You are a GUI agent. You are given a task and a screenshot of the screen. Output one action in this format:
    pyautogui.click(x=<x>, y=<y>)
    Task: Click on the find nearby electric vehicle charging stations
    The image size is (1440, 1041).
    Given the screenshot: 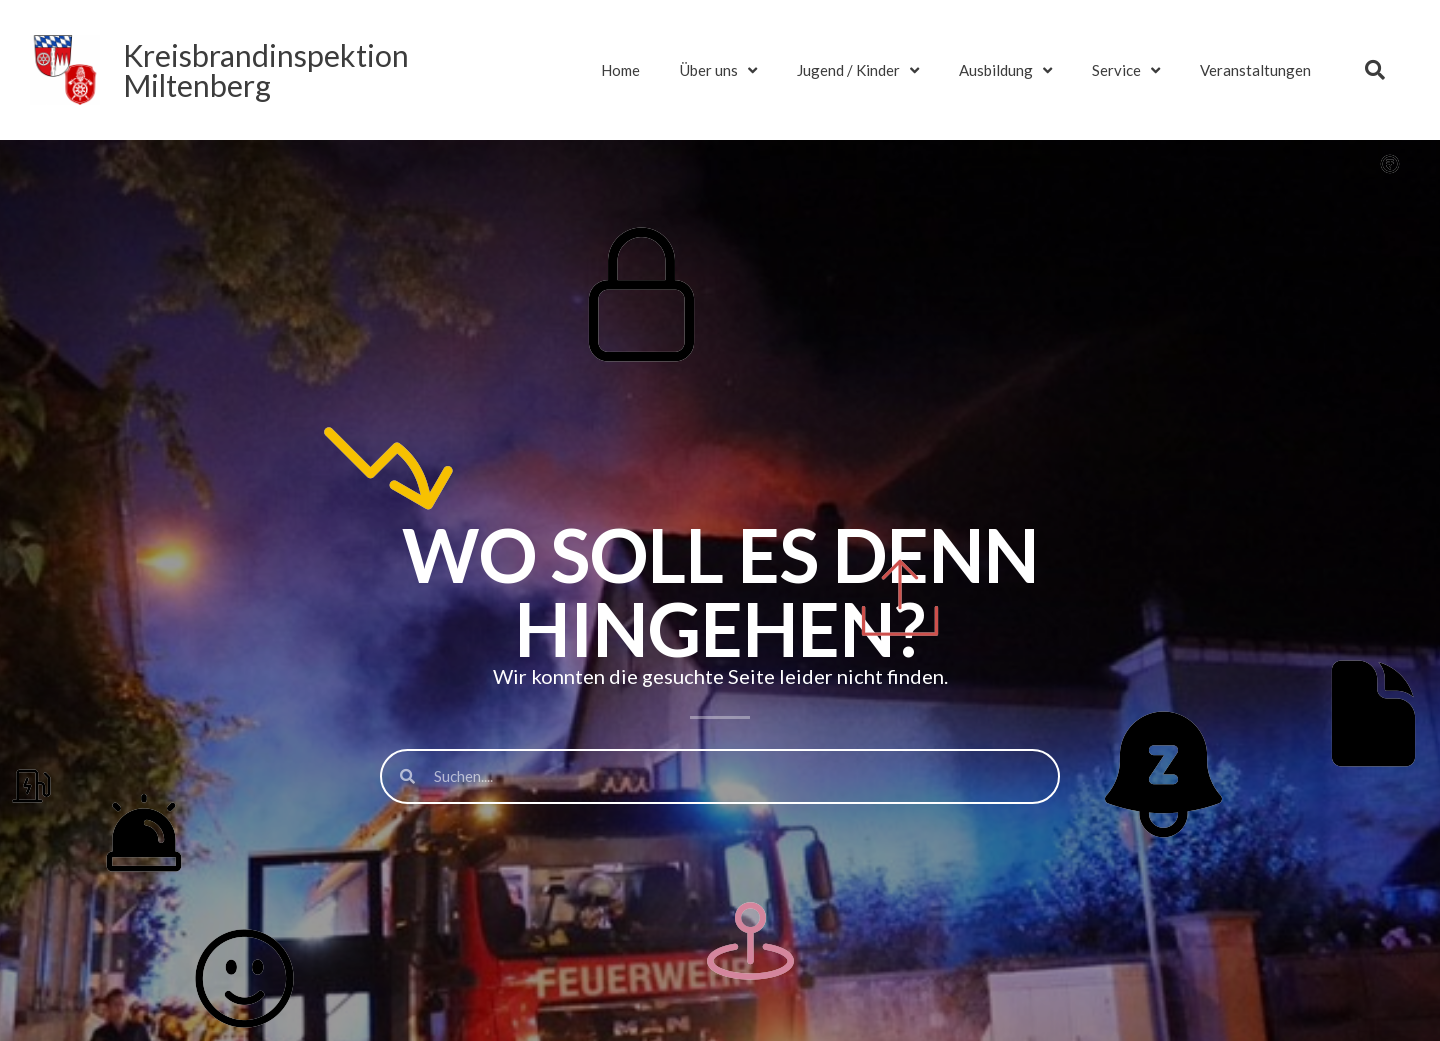 What is the action you would take?
    pyautogui.click(x=30, y=786)
    